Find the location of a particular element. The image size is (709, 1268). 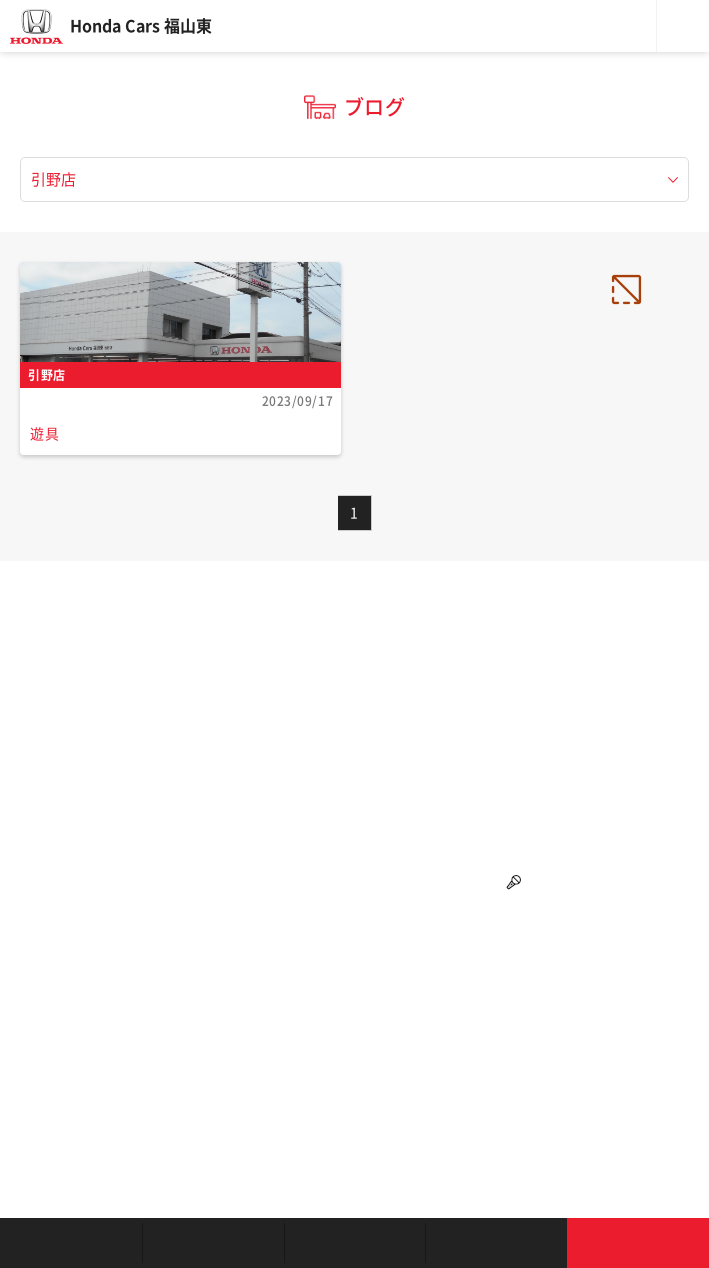

access voice recording or audio input is located at coordinates (513, 882).